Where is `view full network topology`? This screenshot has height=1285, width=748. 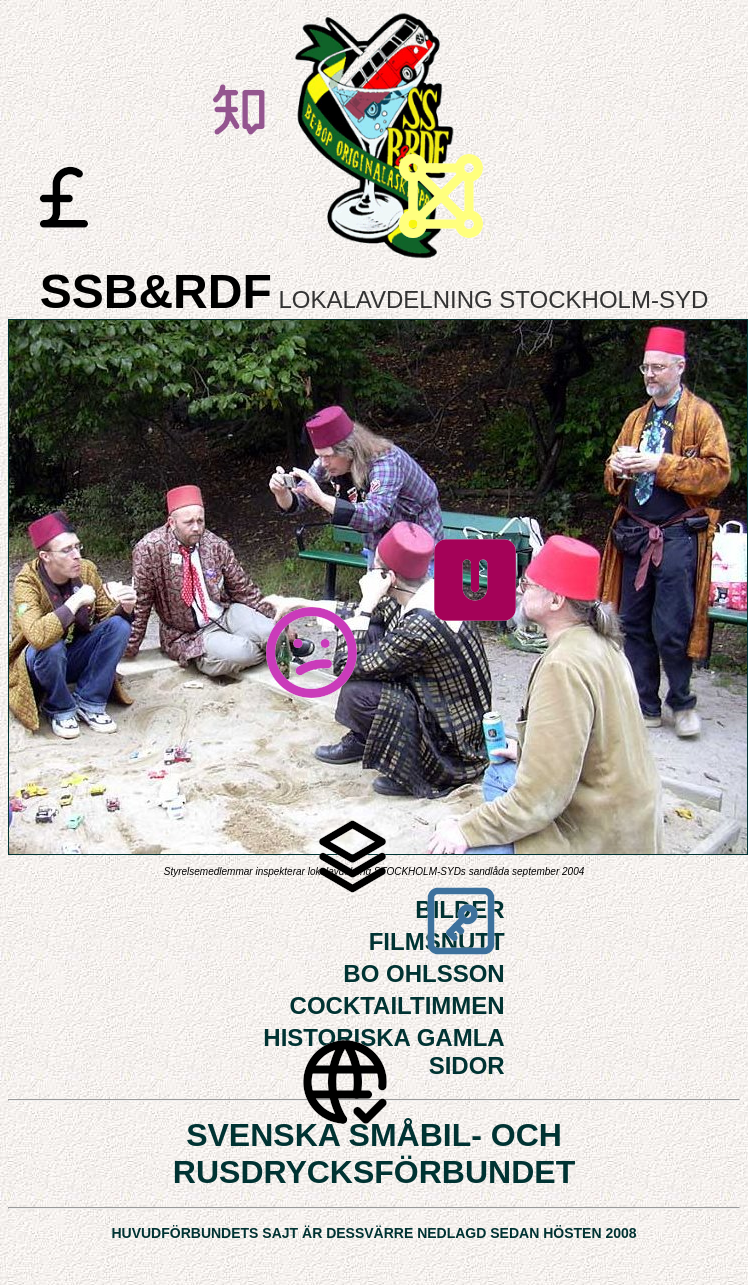
view full network topology is located at coordinates (441, 196).